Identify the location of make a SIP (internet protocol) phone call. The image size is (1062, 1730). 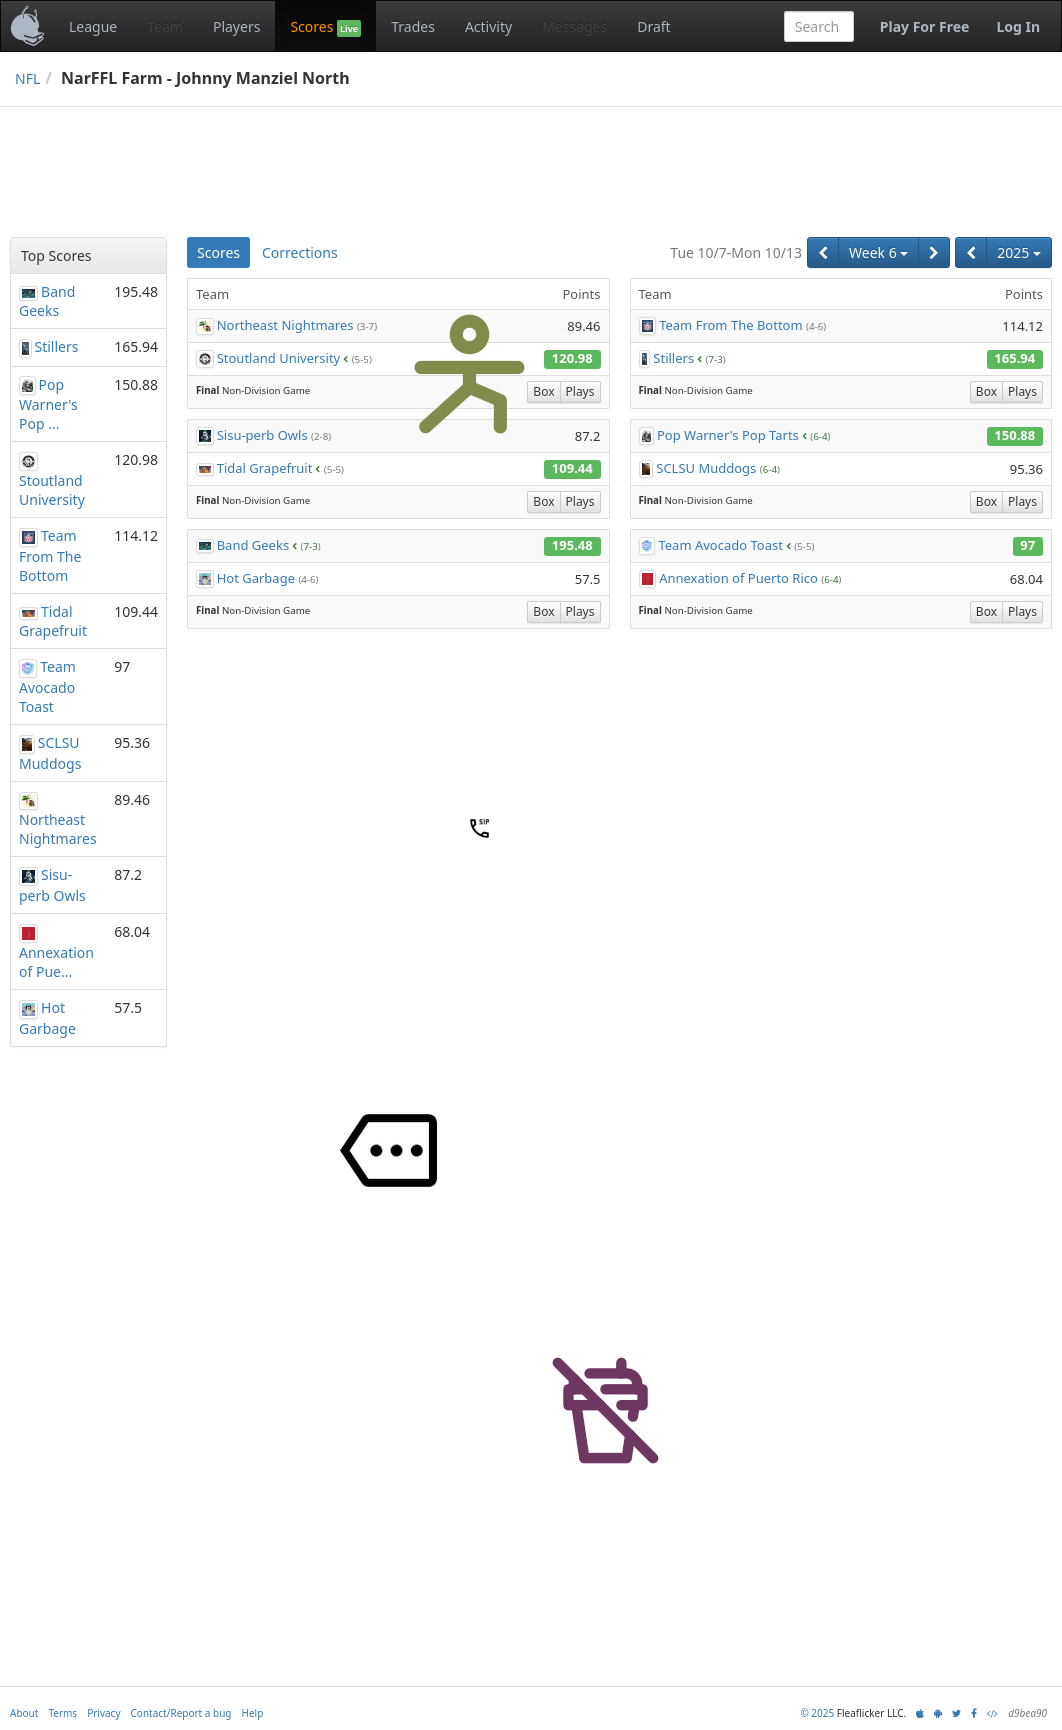
(479, 828).